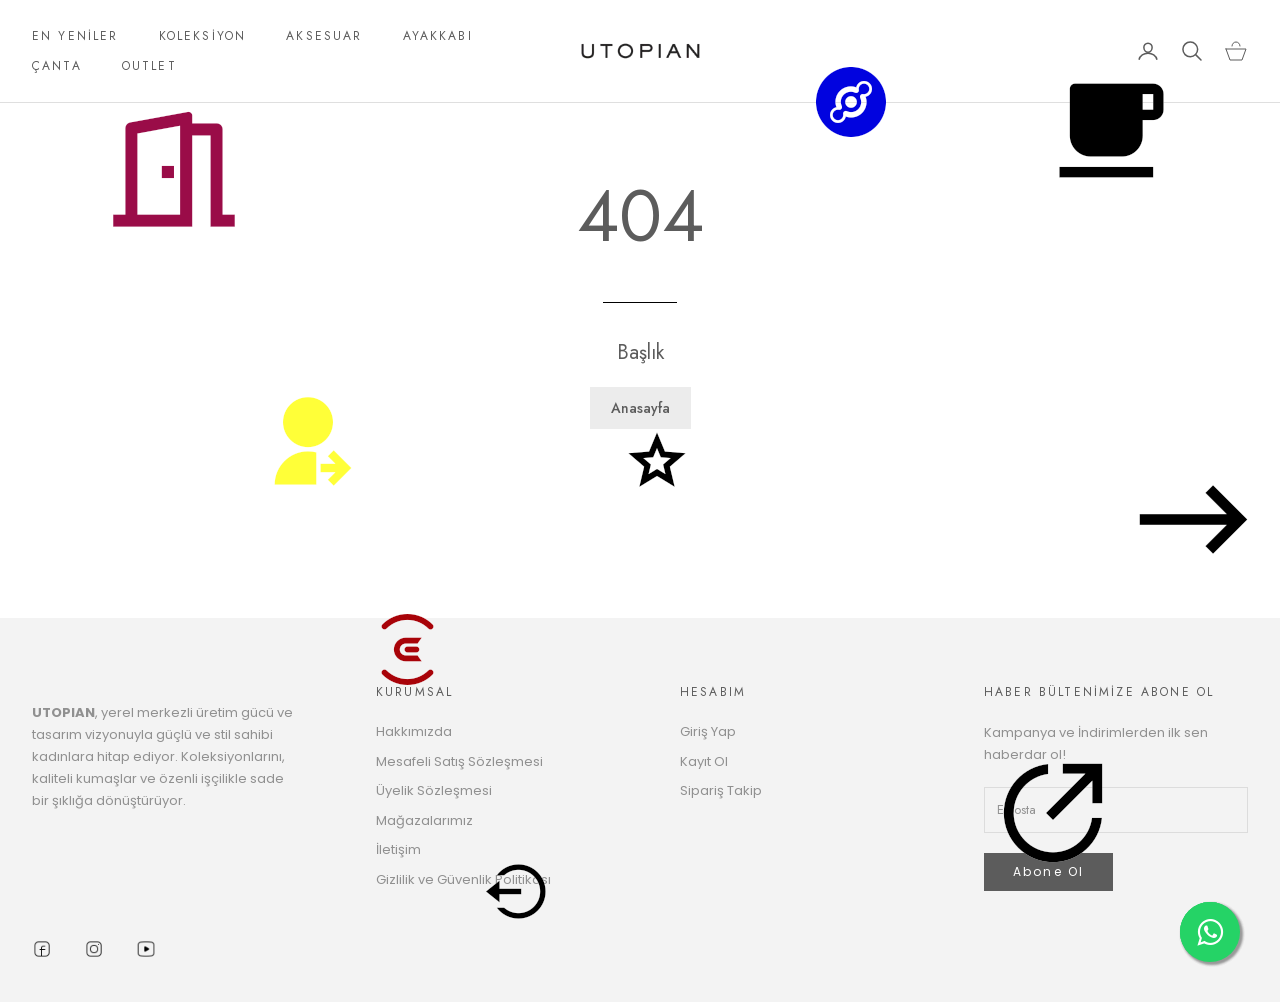 The height and width of the screenshot is (1002, 1280). What do you see at coordinates (1193, 519) in the screenshot?
I see `navigate to the next page or step` at bounding box center [1193, 519].